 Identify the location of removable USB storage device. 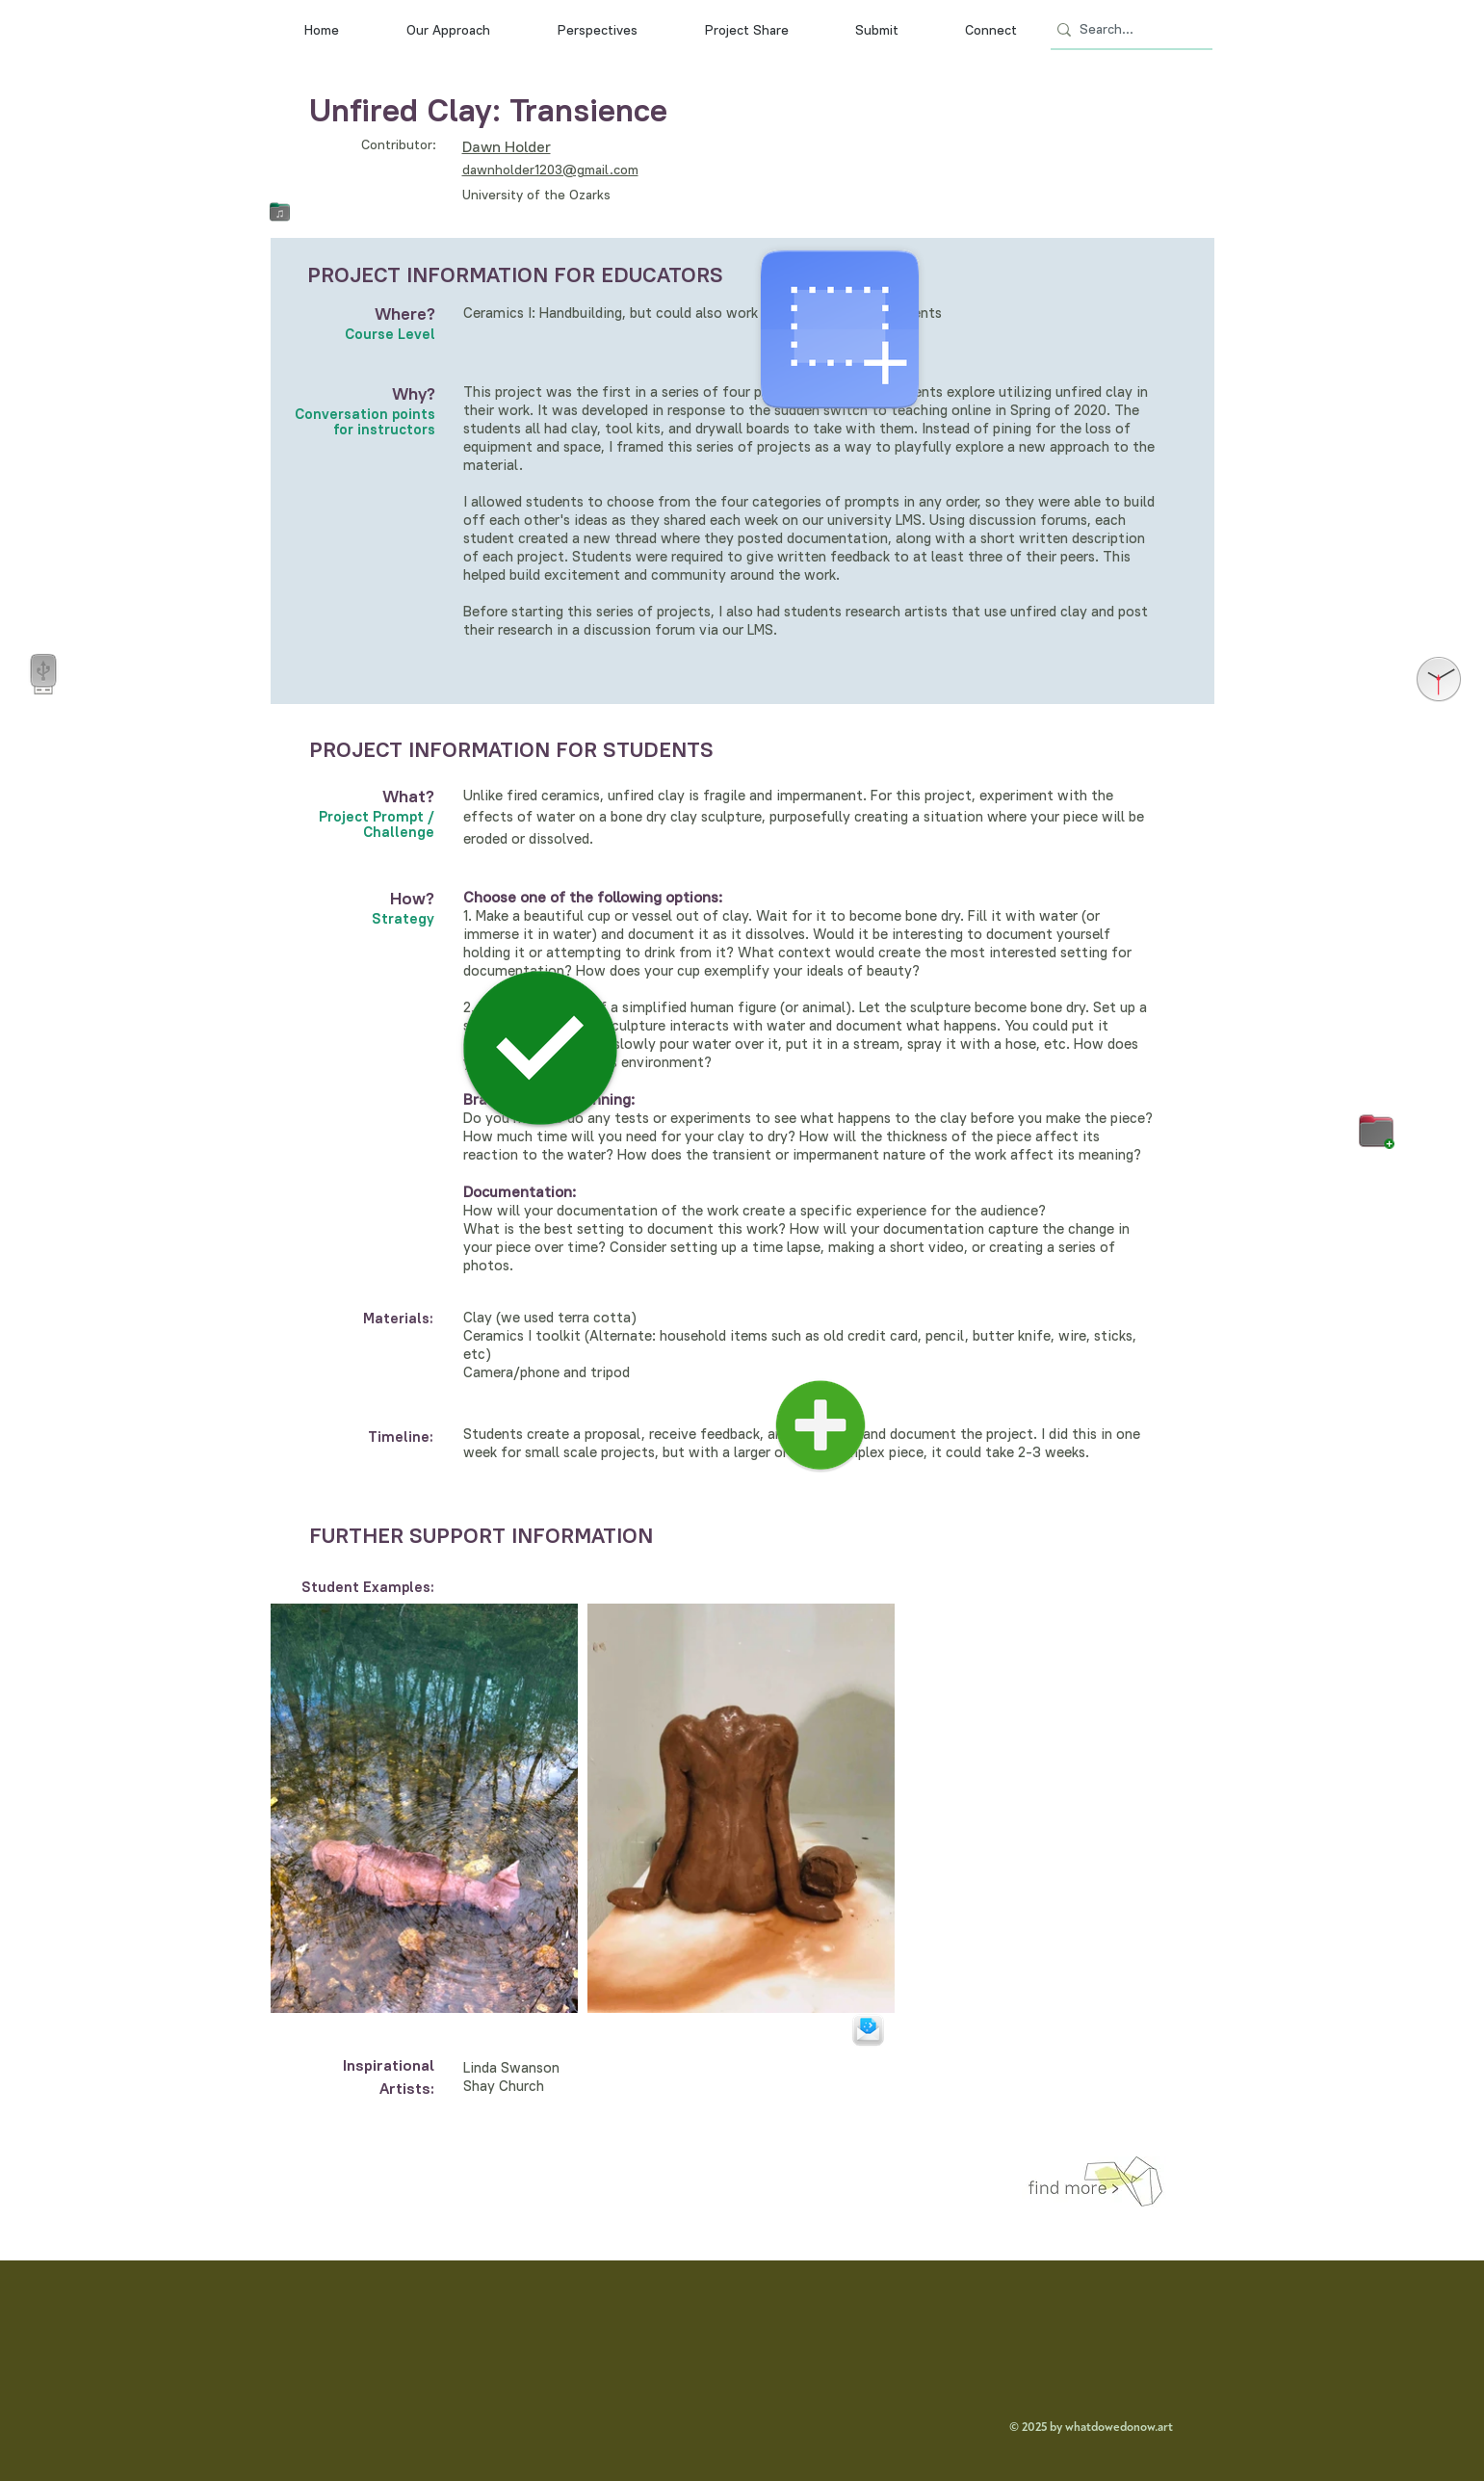
(43, 674).